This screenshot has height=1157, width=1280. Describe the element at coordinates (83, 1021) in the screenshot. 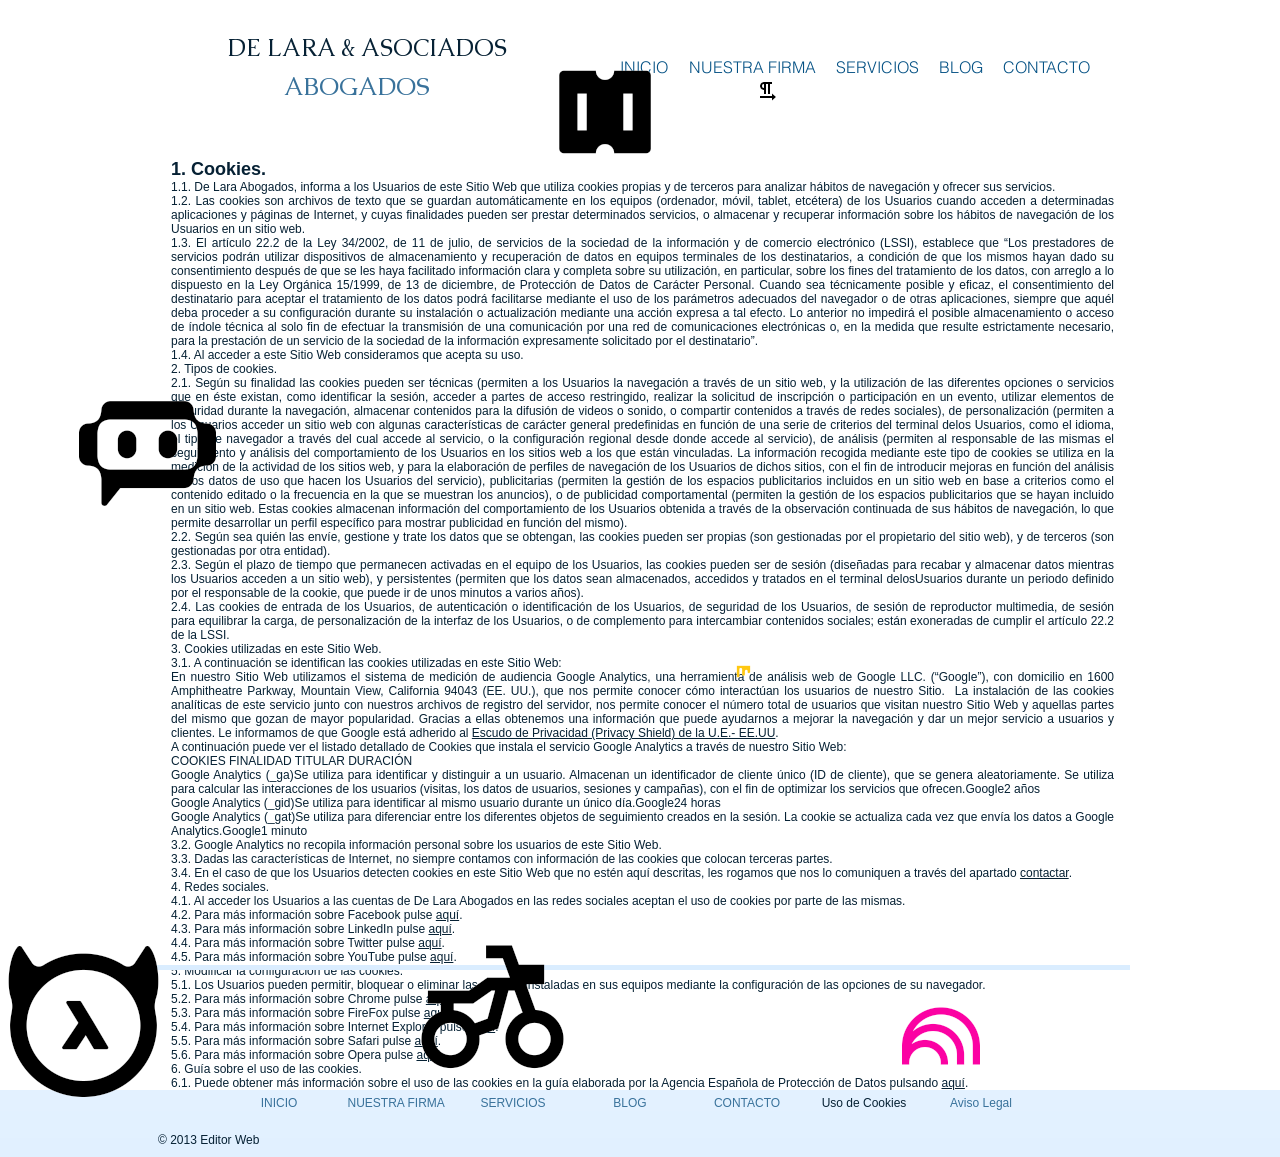

I see `hasura platform logo` at that location.